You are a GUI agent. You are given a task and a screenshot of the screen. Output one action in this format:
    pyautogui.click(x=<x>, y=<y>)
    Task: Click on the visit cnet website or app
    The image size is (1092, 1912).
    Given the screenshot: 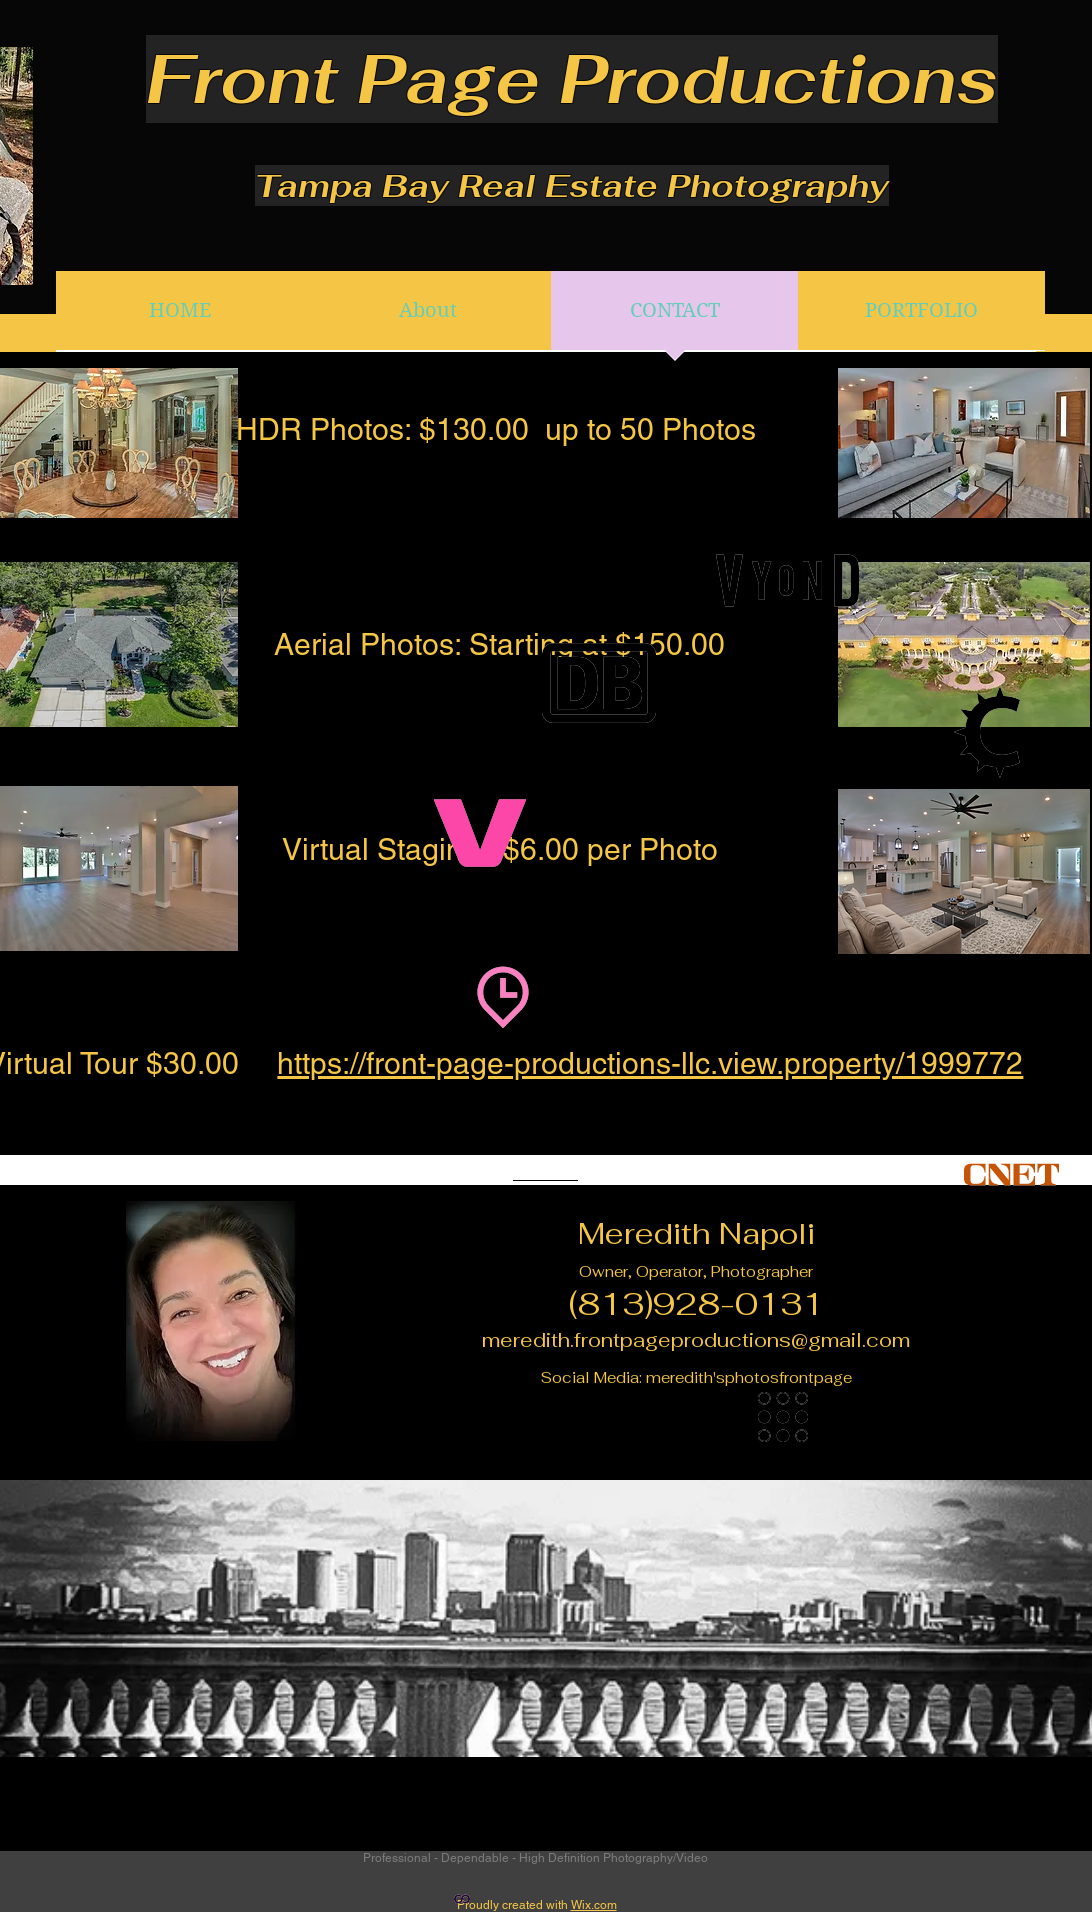 What is the action you would take?
    pyautogui.click(x=1011, y=1174)
    